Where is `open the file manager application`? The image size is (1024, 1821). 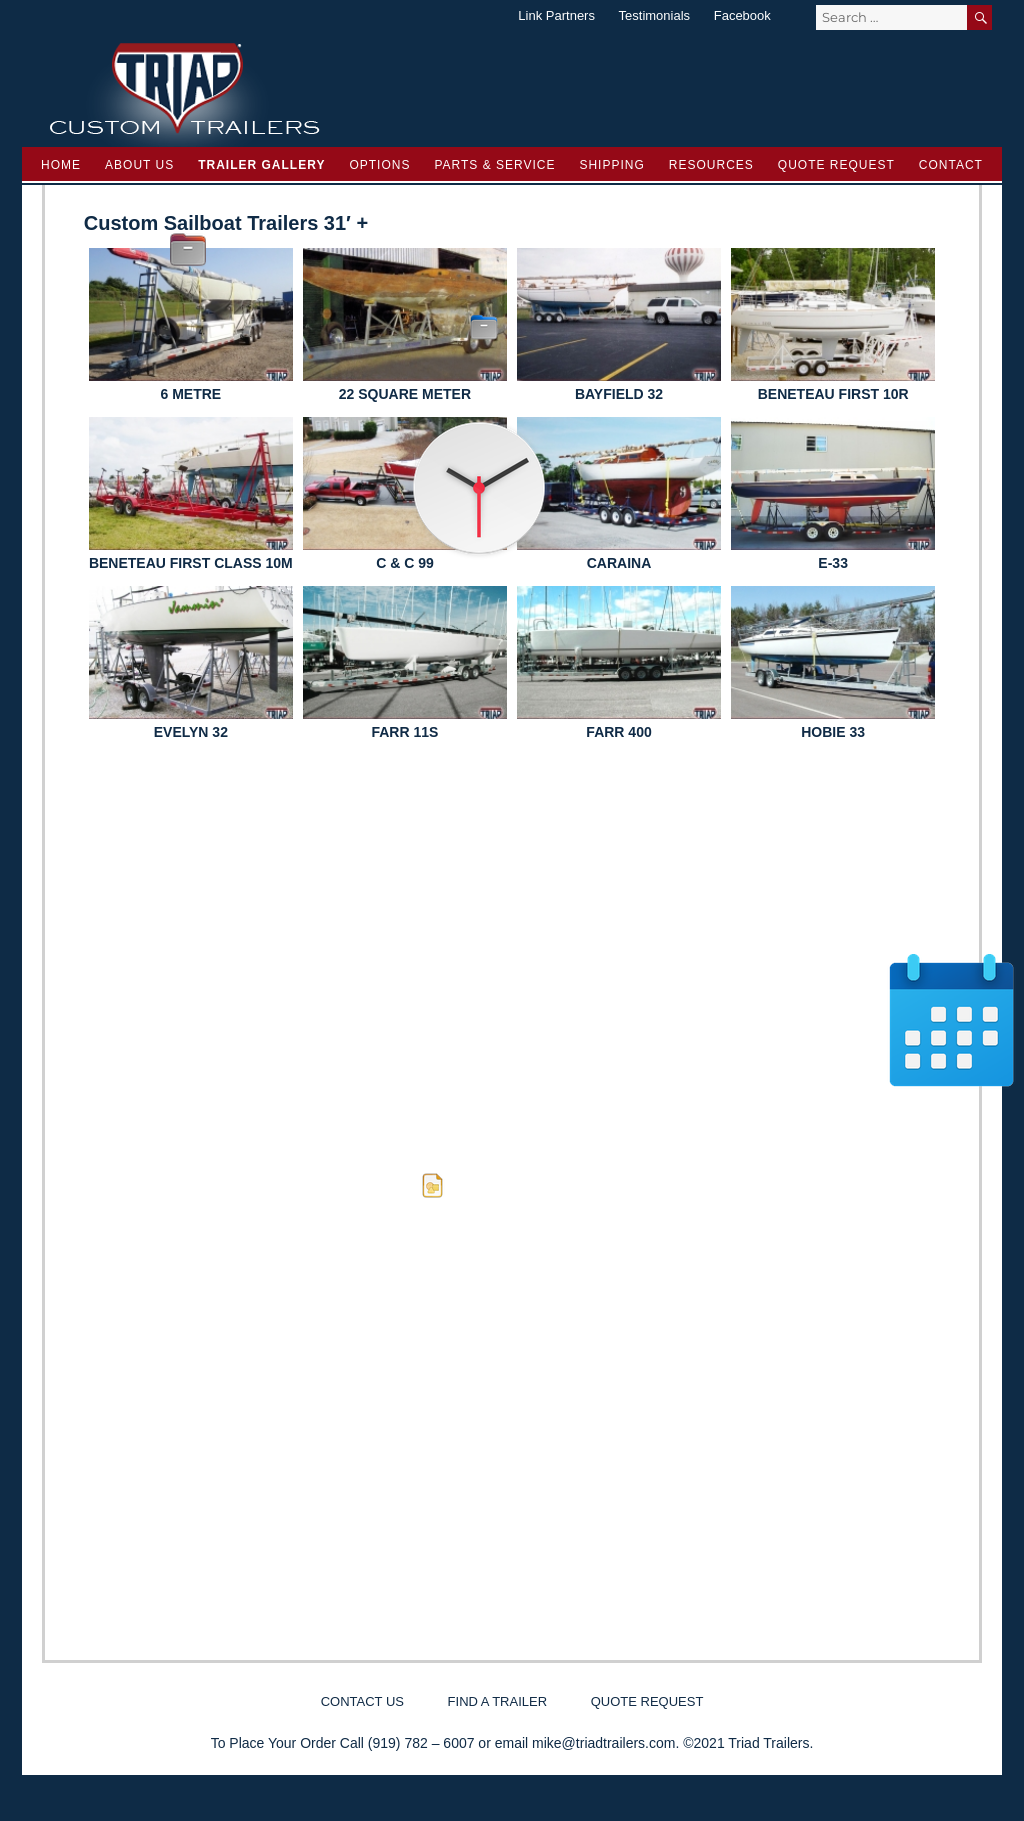 open the file manager application is located at coordinates (484, 327).